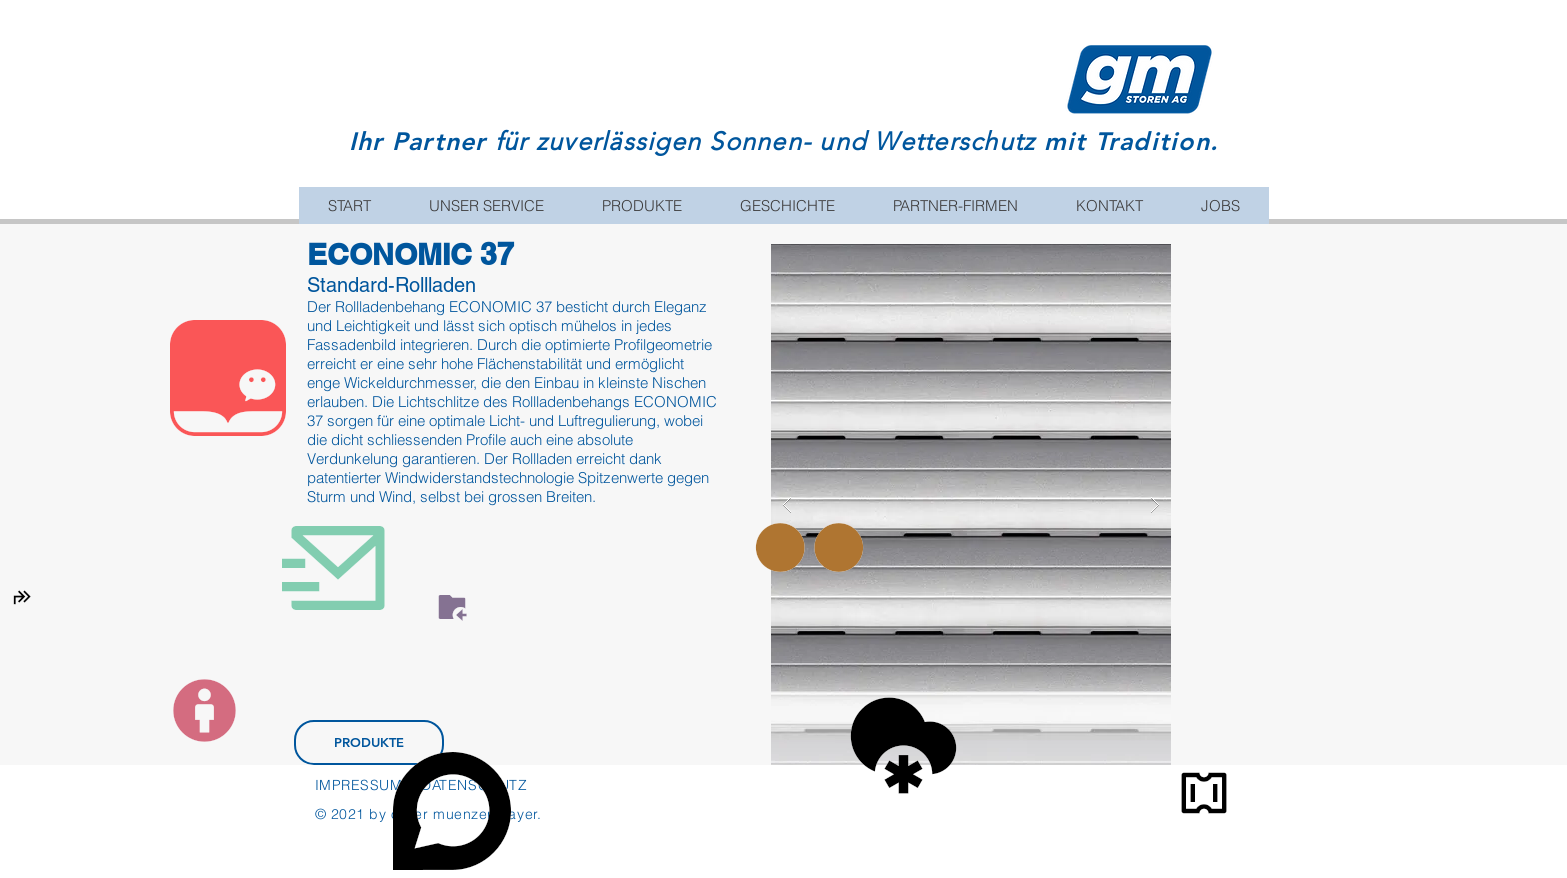 The height and width of the screenshot is (878, 1567). Describe the element at coordinates (452, 607) in the screenshot. I see `view received files or downloads` at that location.